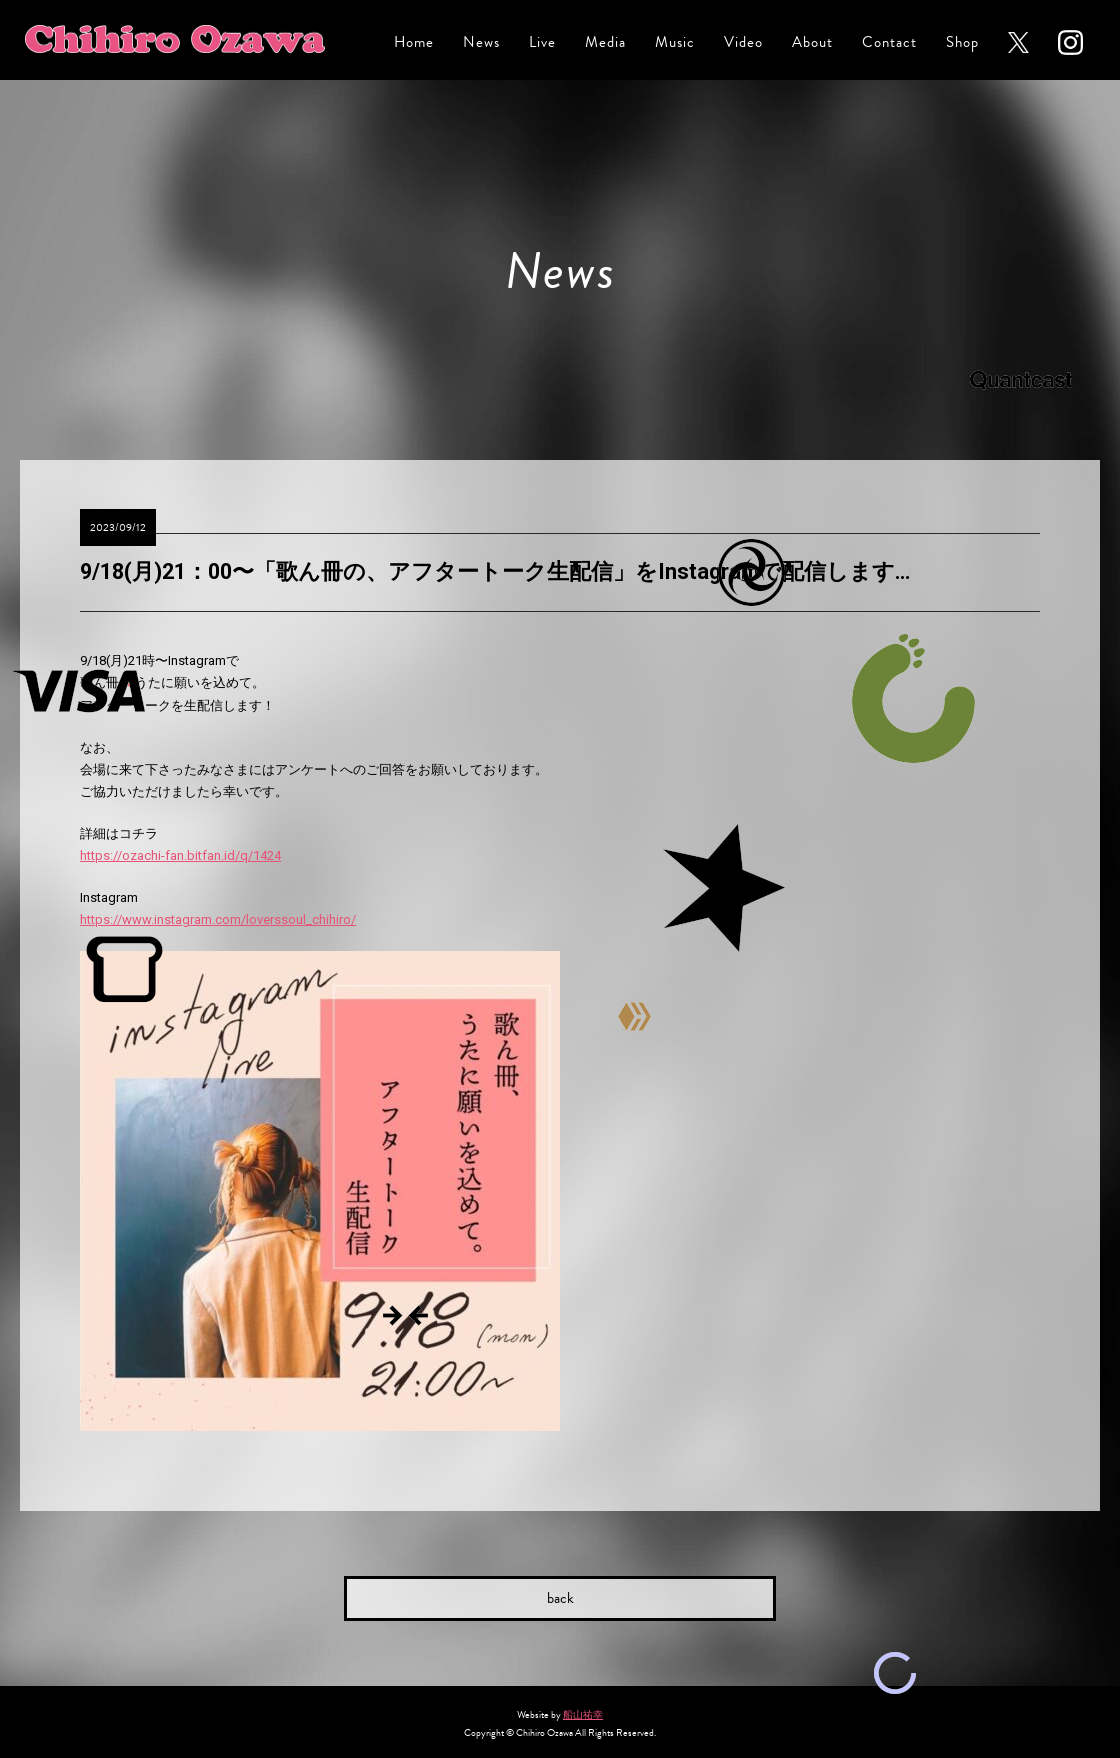  I want to click on macpaw company logo, so click(913, 698).